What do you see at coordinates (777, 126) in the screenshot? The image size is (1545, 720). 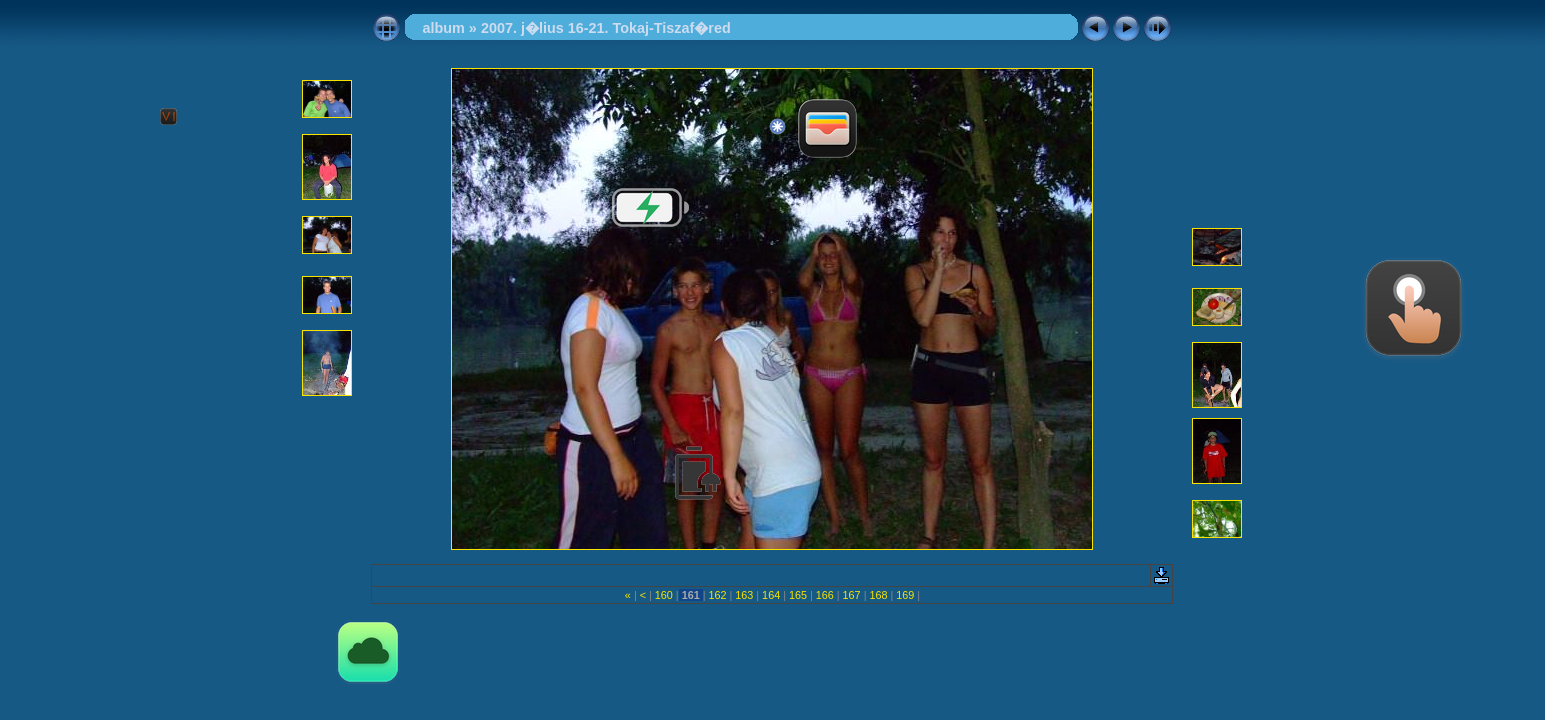 I see `generic badge or emblem indicator` at bounding box center [777, 126].